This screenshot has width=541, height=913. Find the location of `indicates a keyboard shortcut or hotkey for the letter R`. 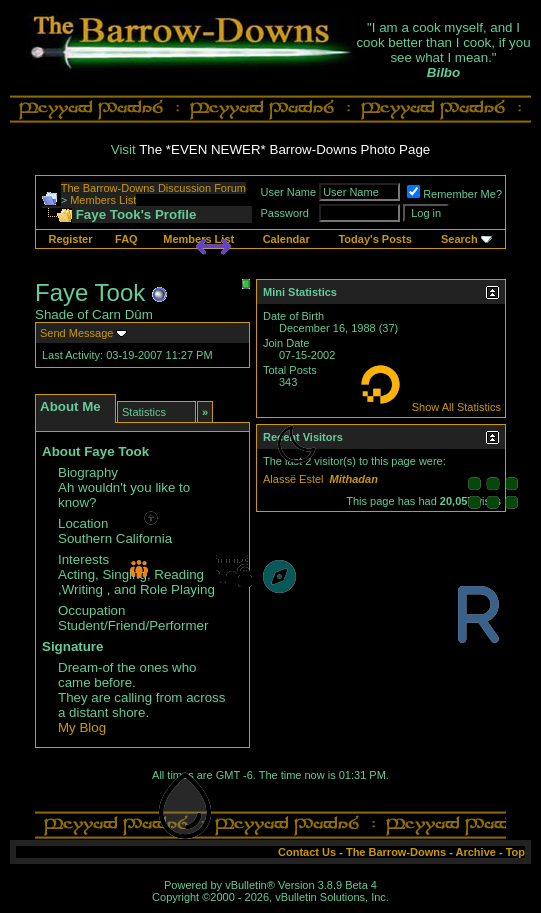

indicates a keyboard shortcut or hotkey for the letter R is located at coordinates (478, 614).